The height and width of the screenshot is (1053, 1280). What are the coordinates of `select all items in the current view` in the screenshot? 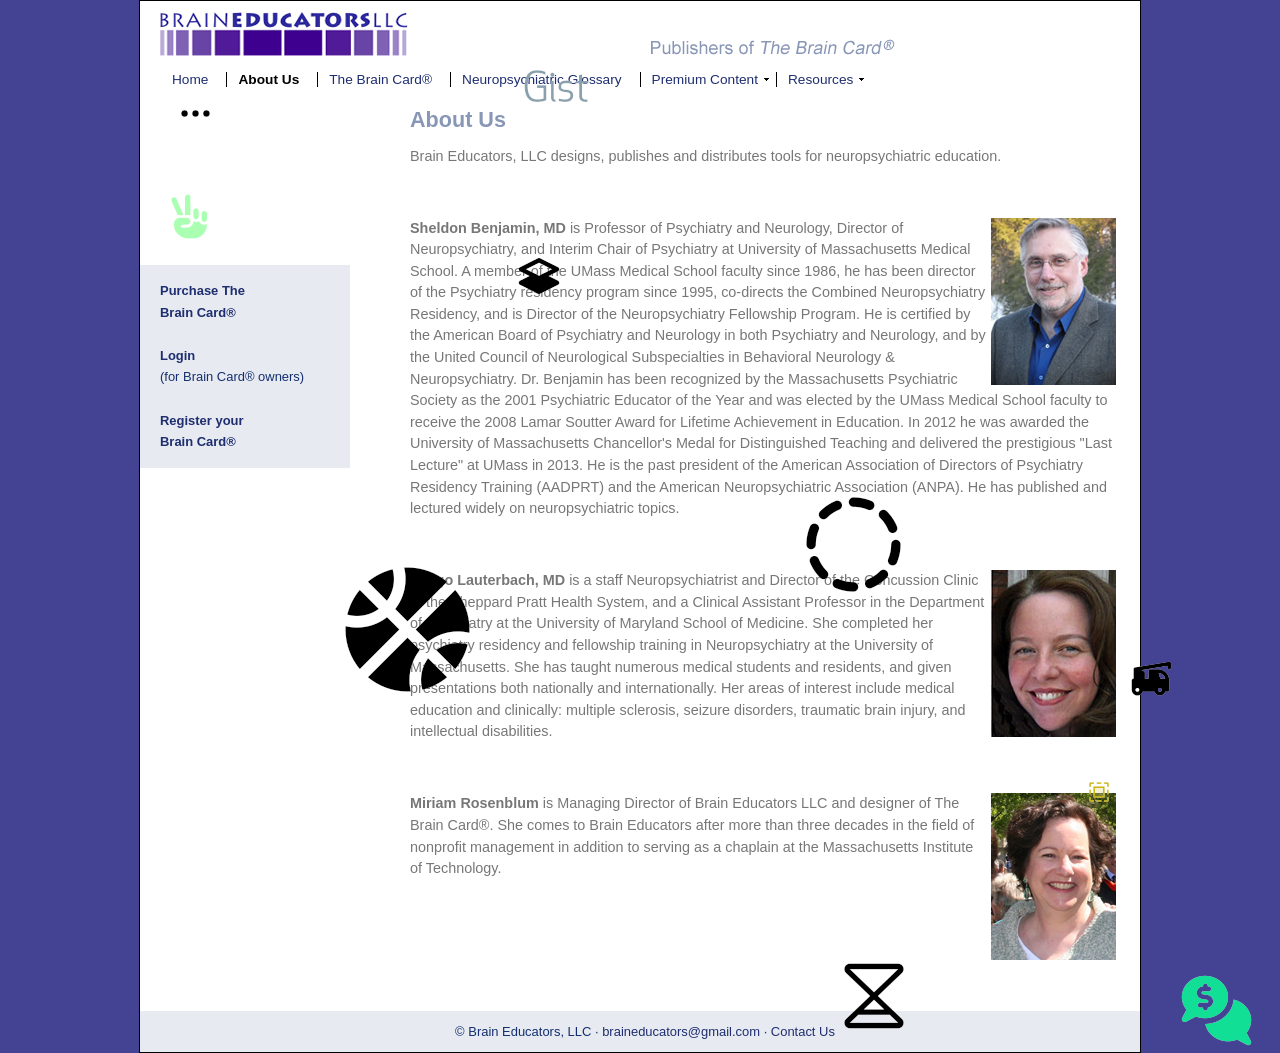 It's located at (1099, 792).